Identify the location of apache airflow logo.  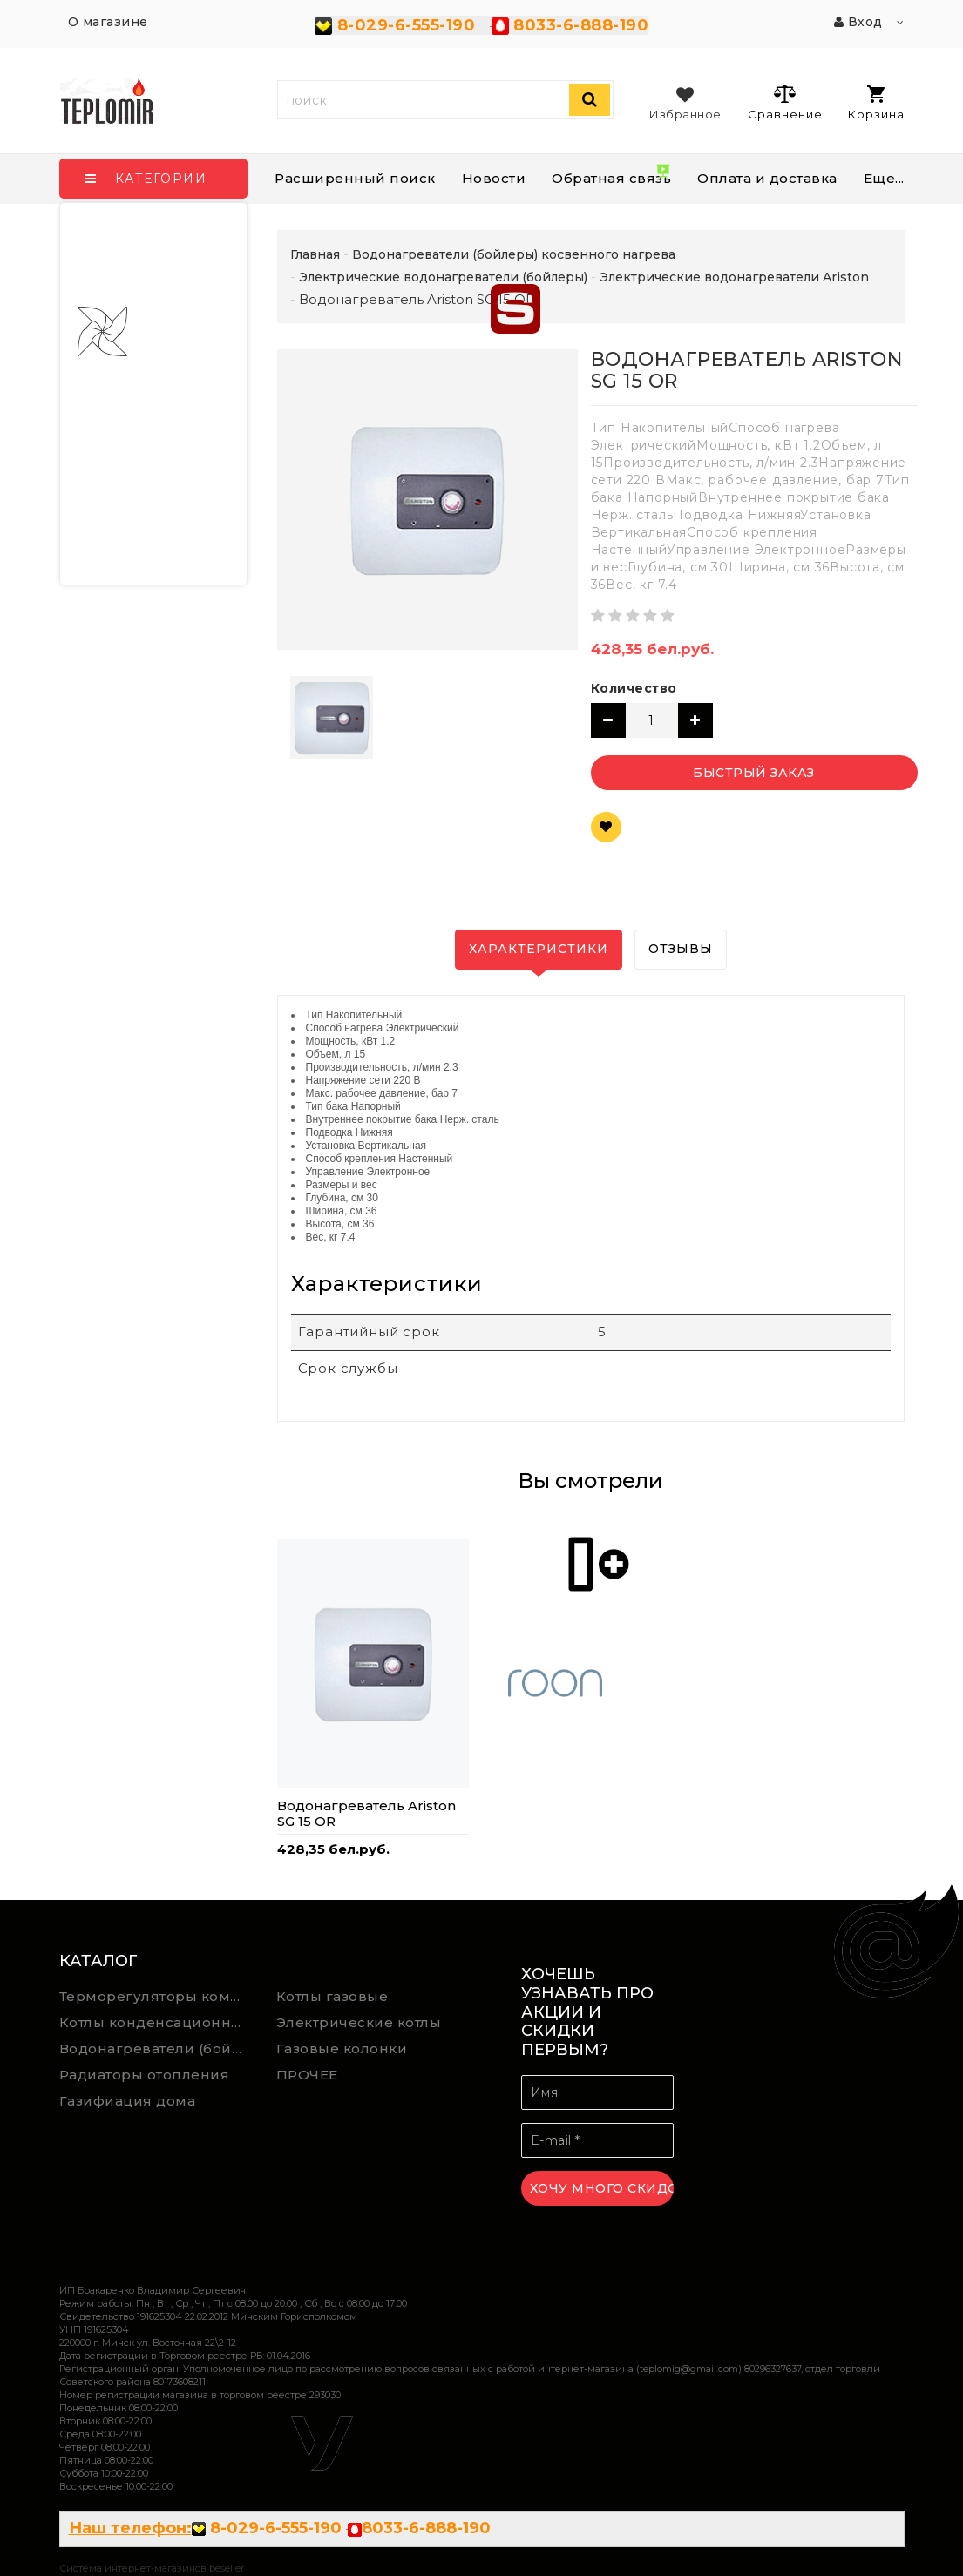
(102, 331).